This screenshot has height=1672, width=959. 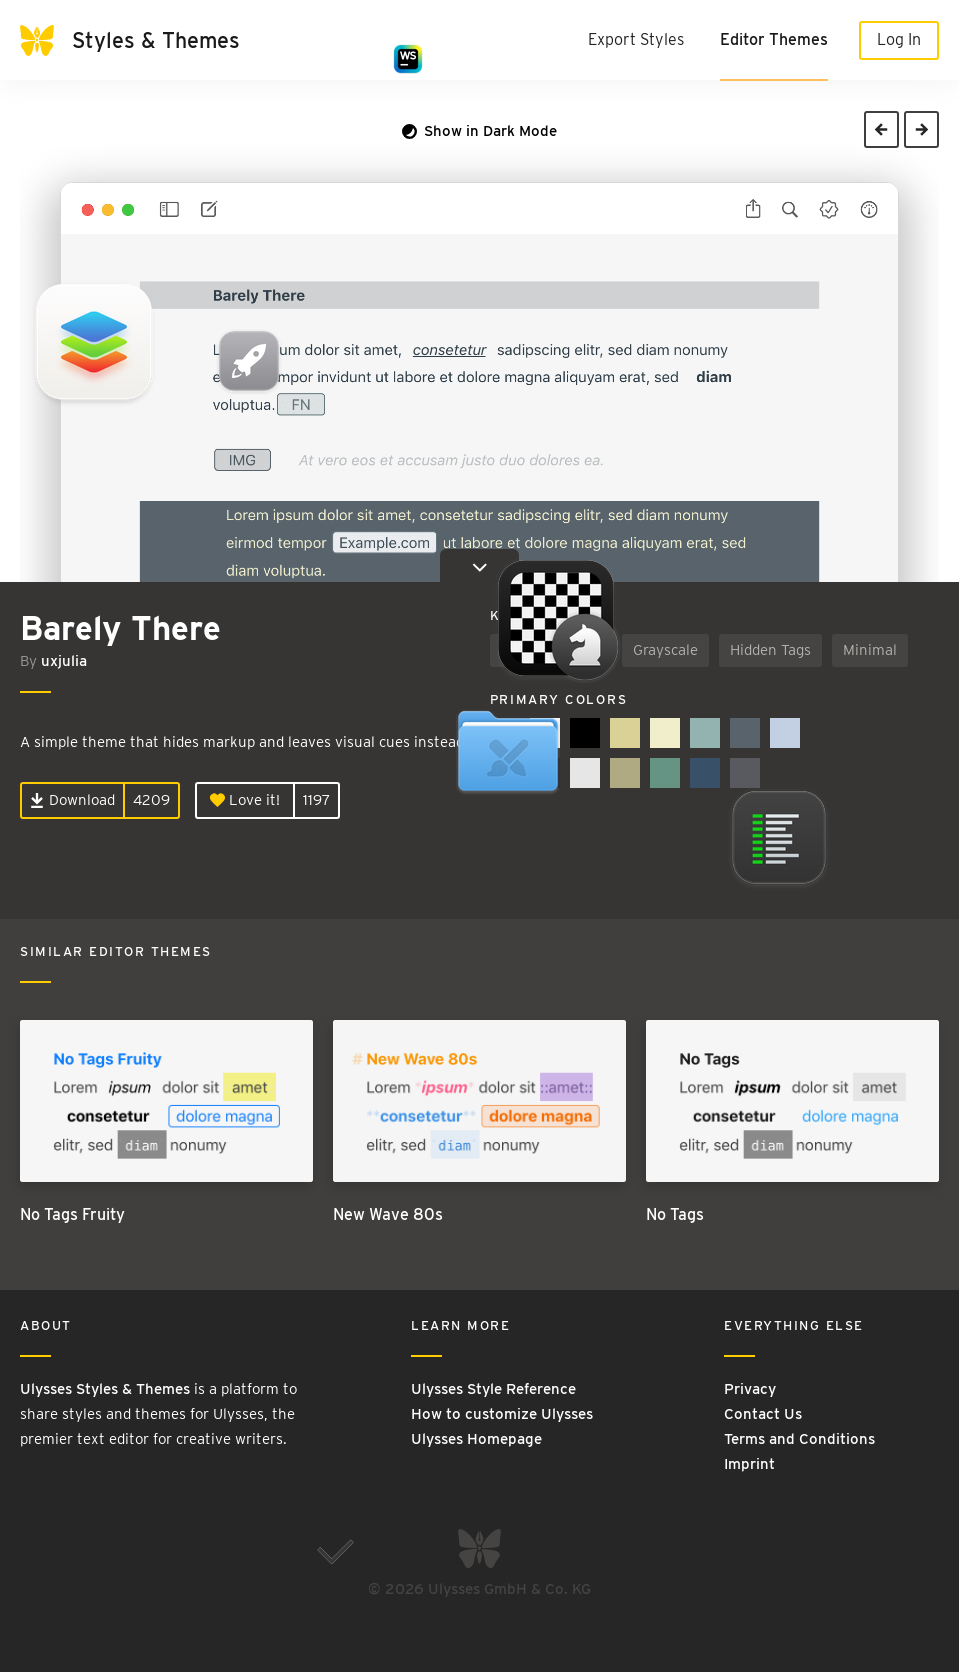 I want to click on open graphics or design files folder, so click(x=508, y=751).